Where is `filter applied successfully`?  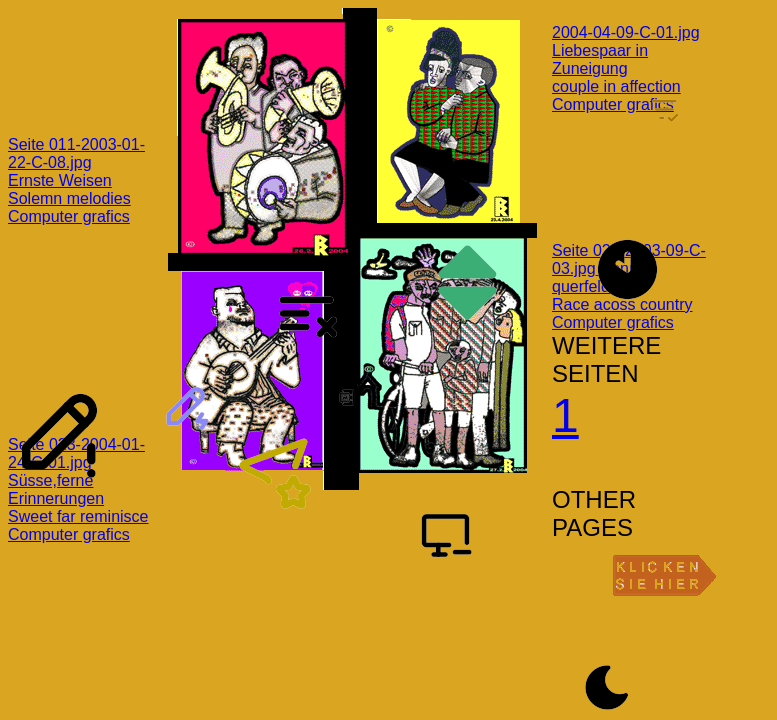
filter applied successfully is located at coordinates (664, 109).